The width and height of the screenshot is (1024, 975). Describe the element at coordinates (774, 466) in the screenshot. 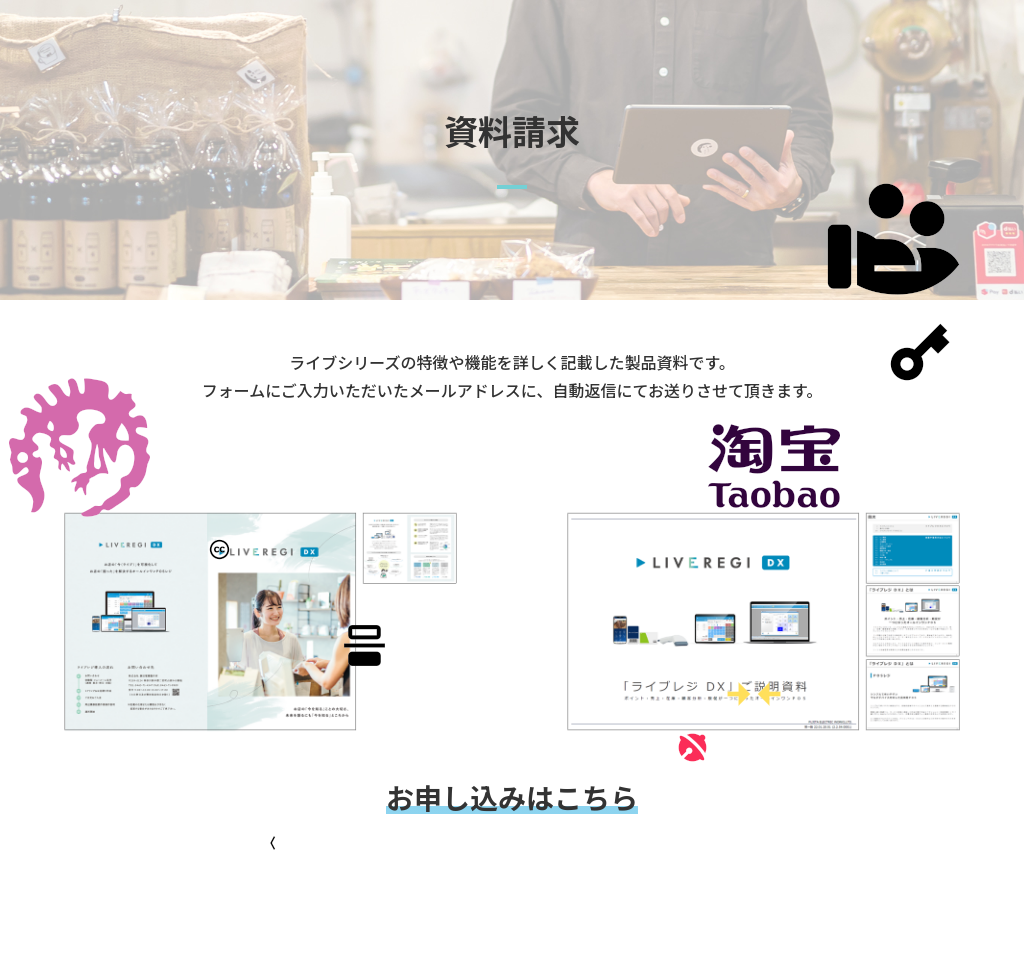

I see `open the Taobao shopping app` at that location.